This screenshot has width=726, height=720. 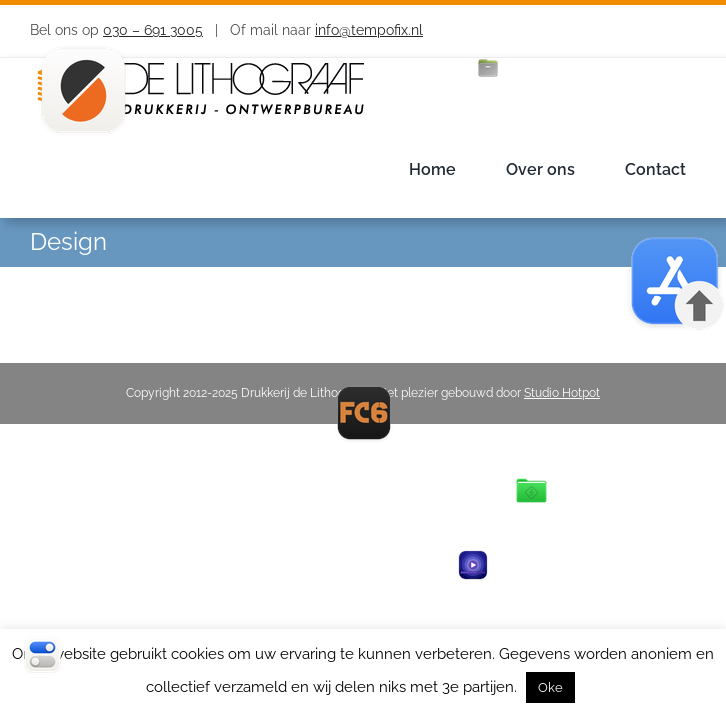 I want to click on open PrusaSlicer 3D printing software, so click(x=83, y=90).